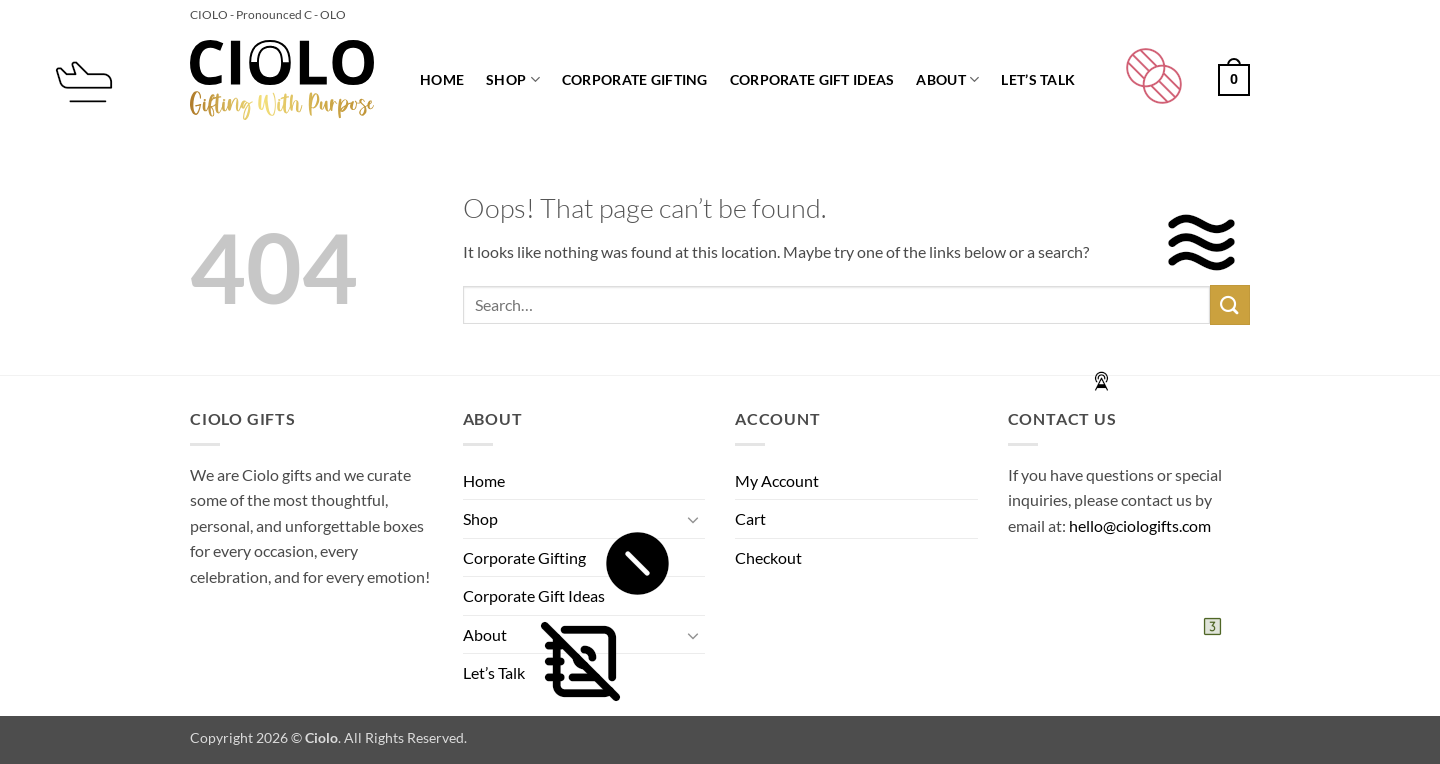 Image resolution: width=1440 pixels, height=764 pixels. Describe the element at coordinates (1212, 626) in the screenshot. I see `select or navigate to item number three` at that location.